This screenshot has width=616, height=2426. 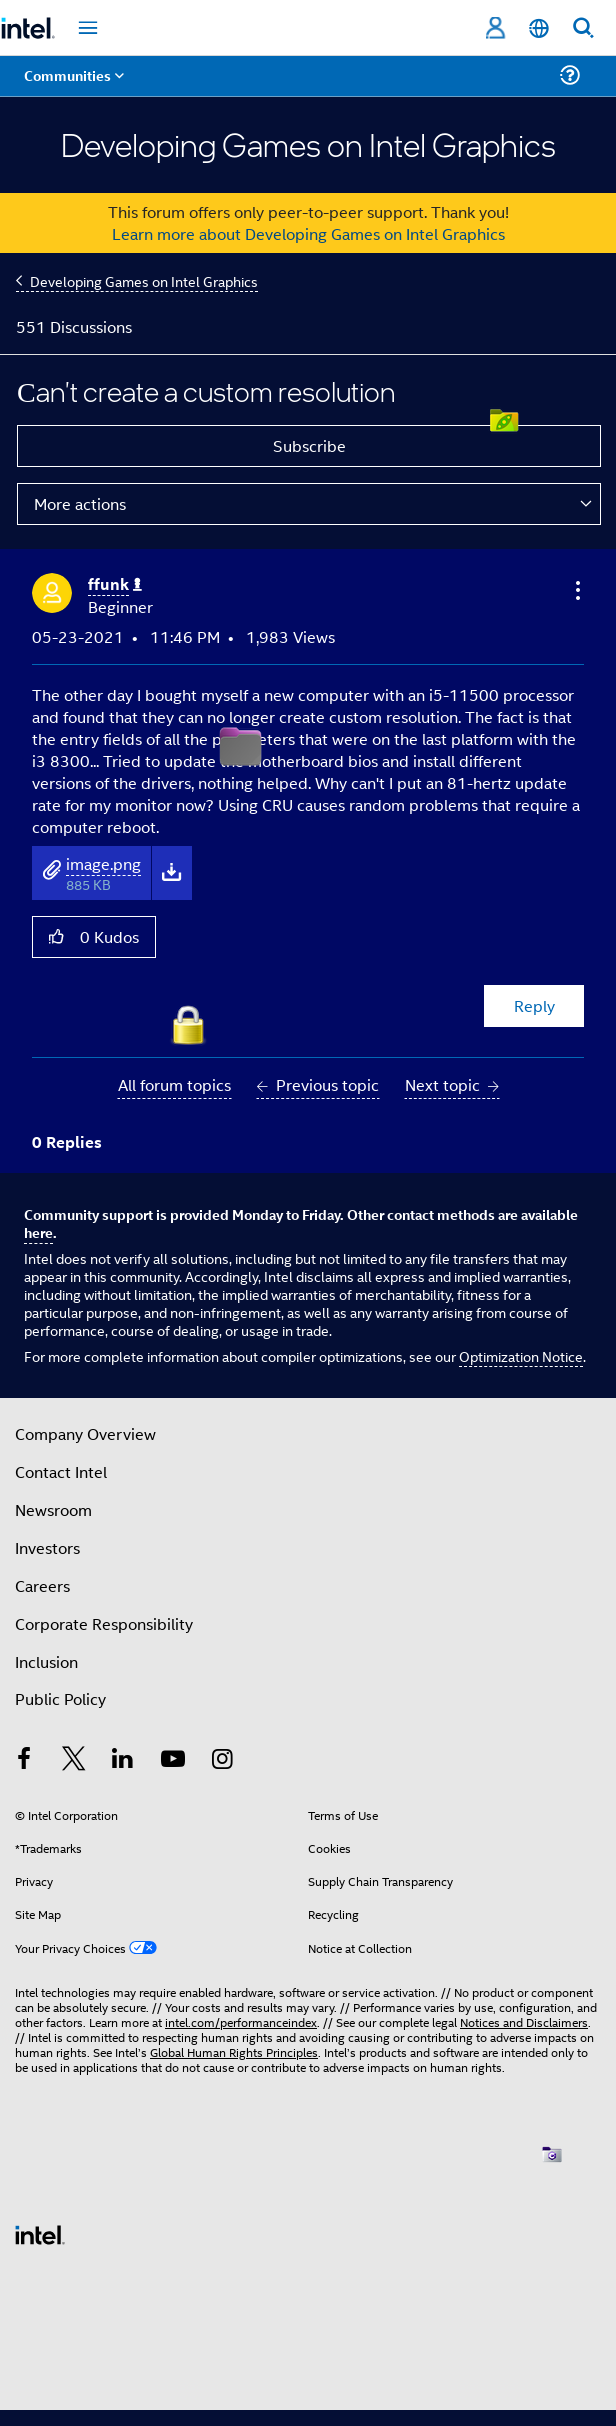 I want to click on folder containing C# project files, so click(x=552, y=2155).